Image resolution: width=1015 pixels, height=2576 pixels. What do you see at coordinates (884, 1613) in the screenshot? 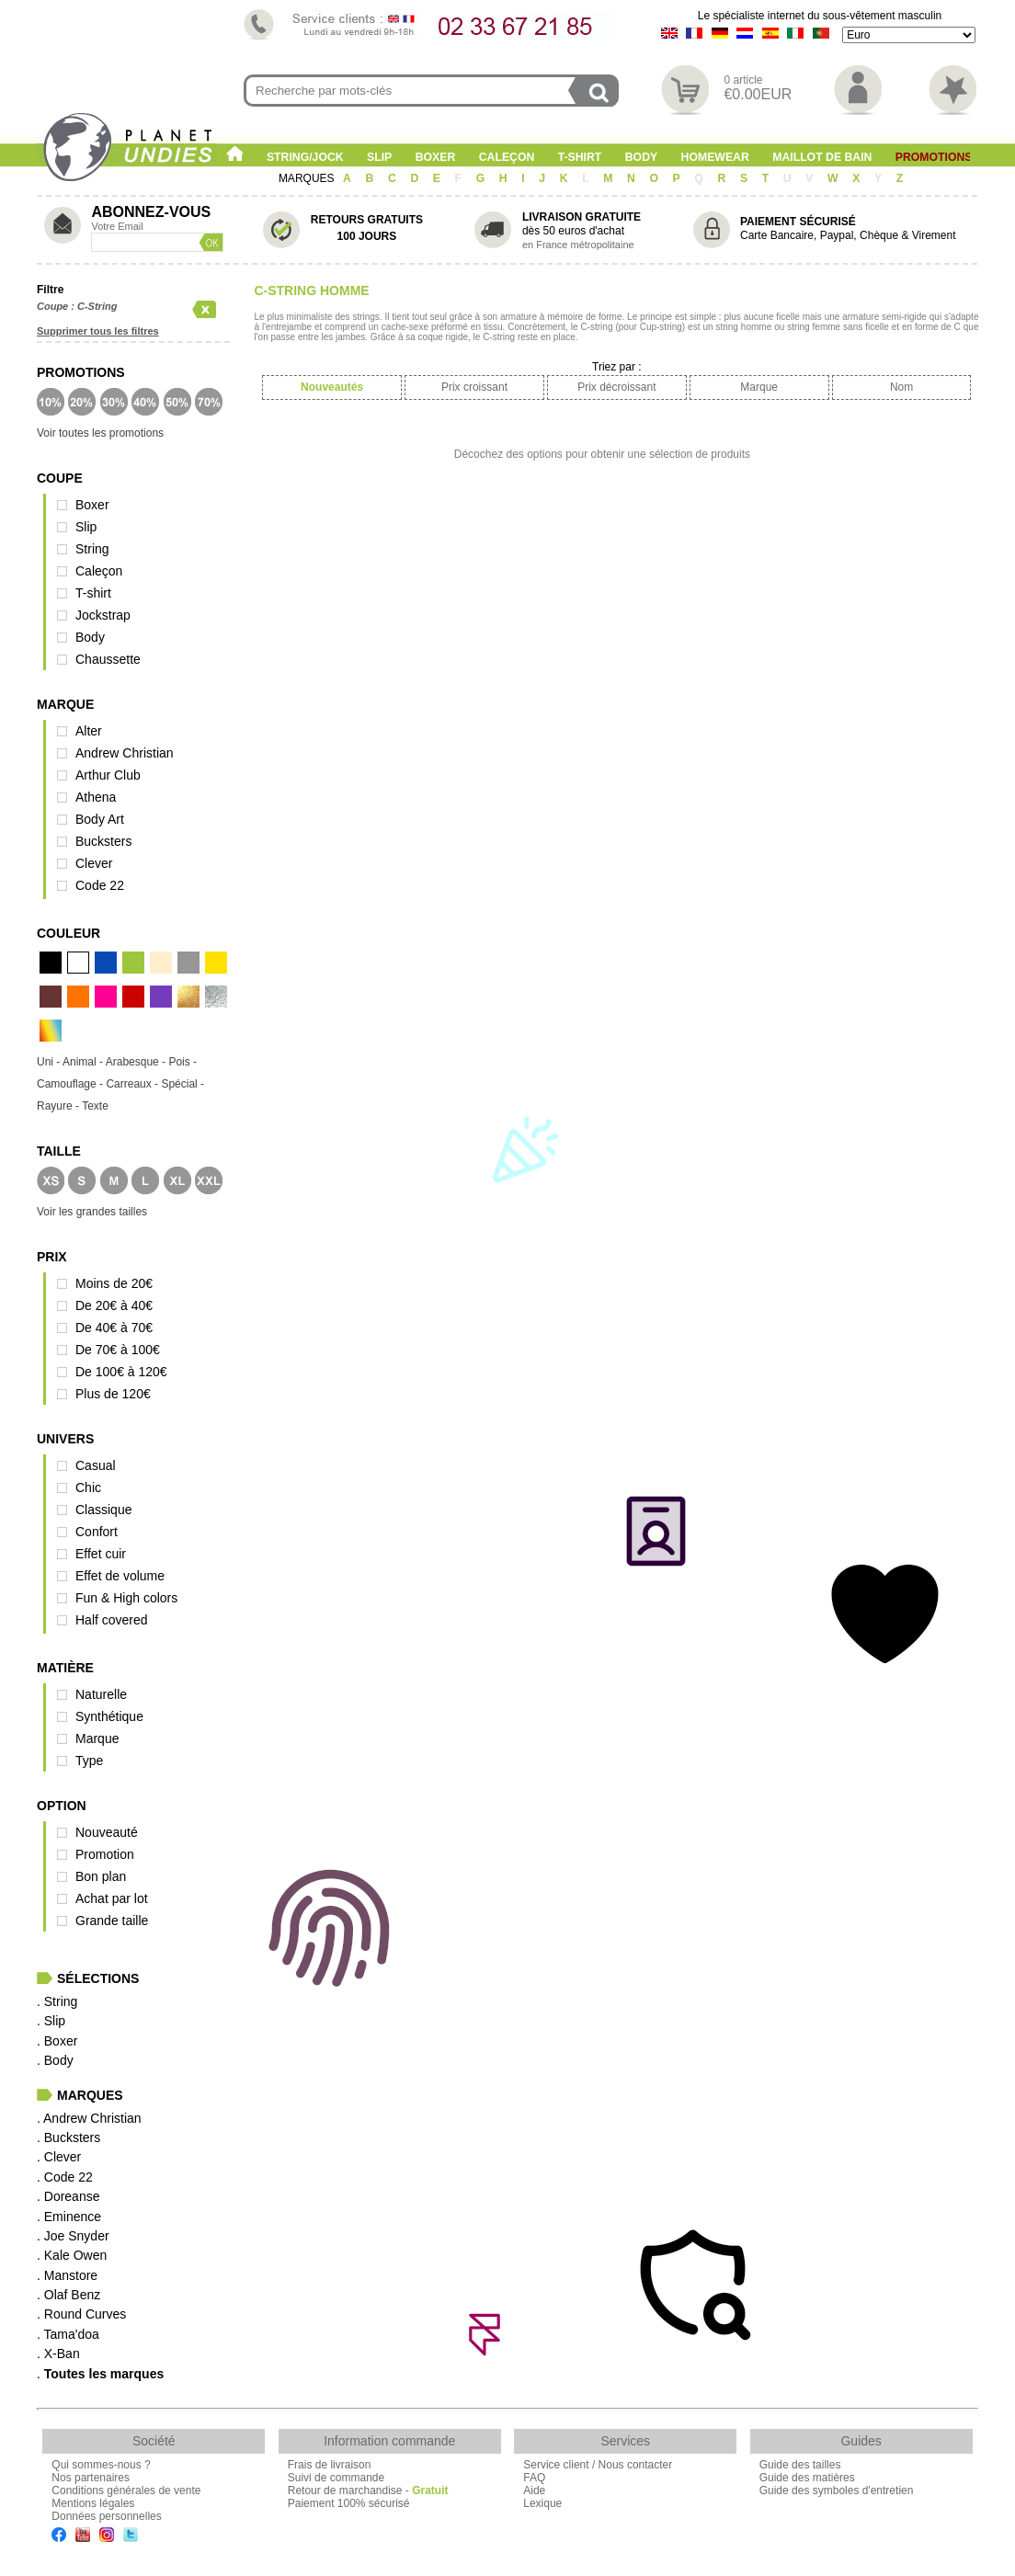
I see `add to favorites` at bounding box center [884, 1613].